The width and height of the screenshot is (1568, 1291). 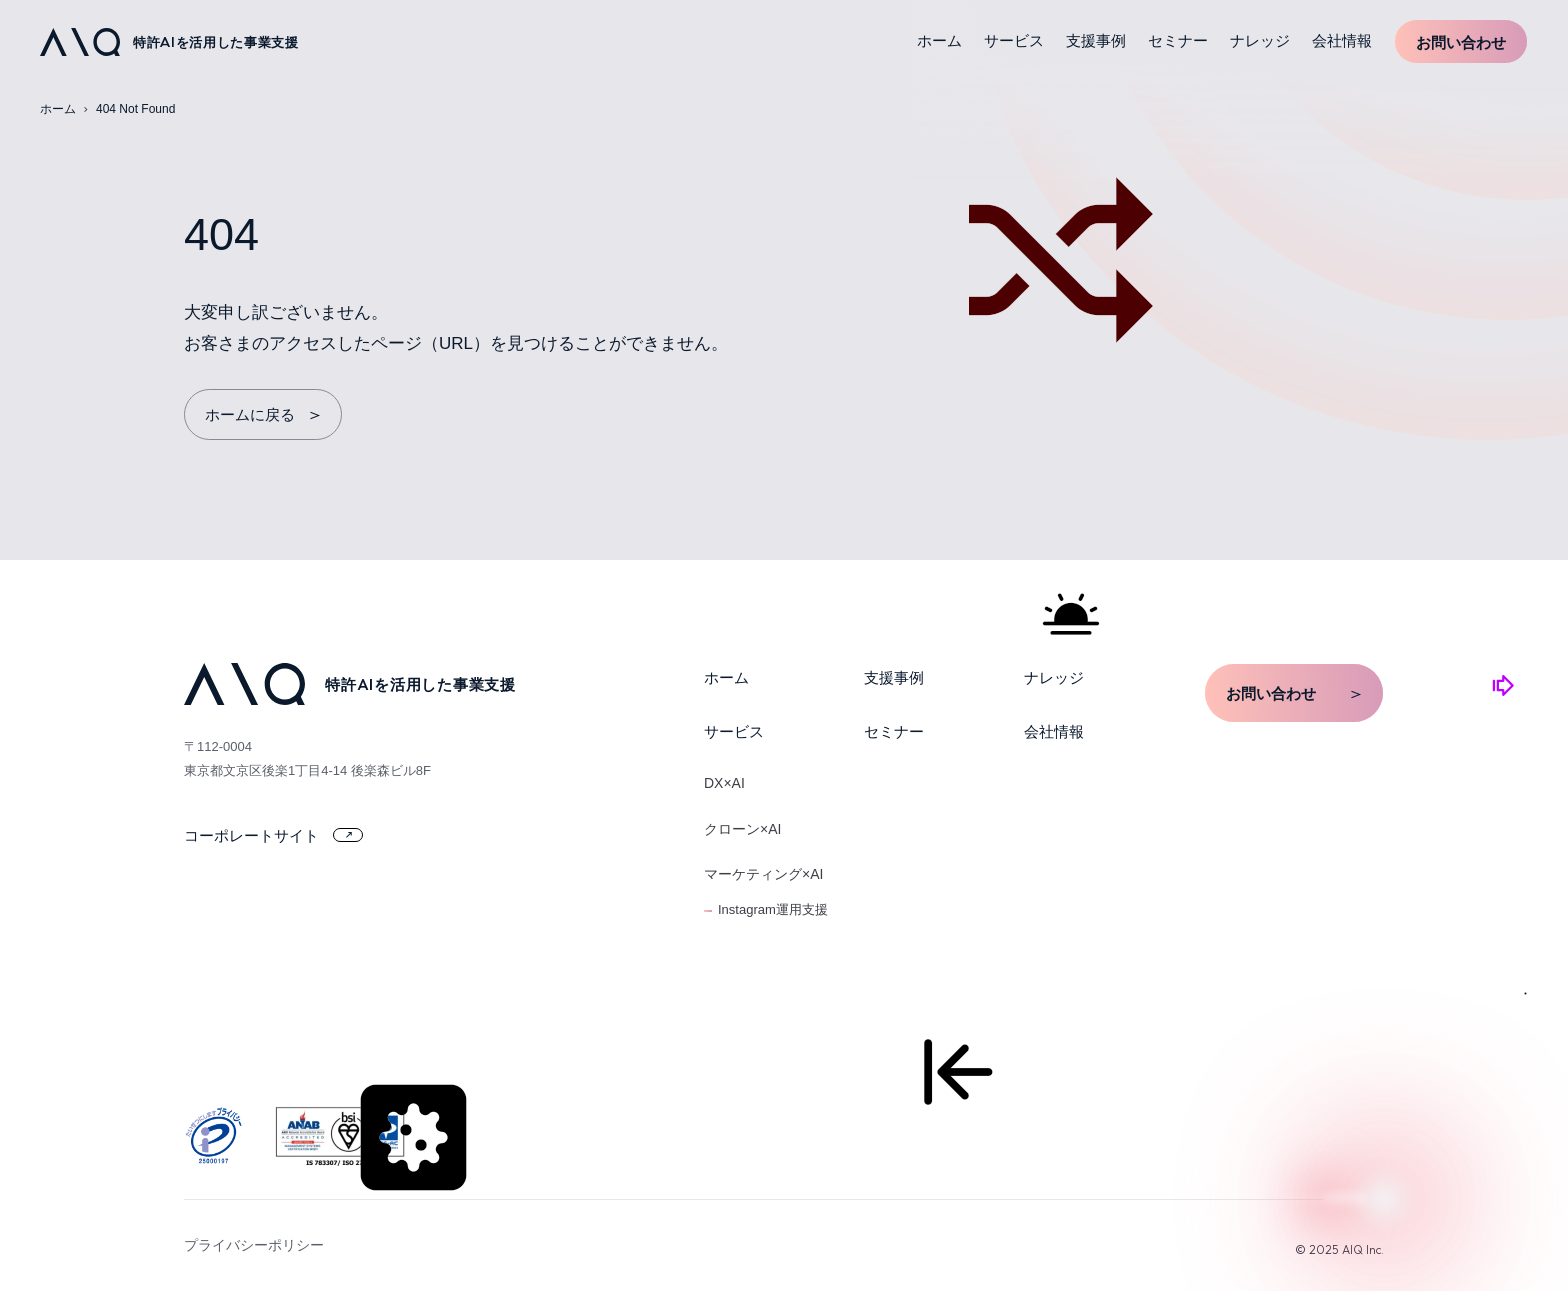 I want to click on indicates an unread notification or new item, so click(x=1525, y=993).